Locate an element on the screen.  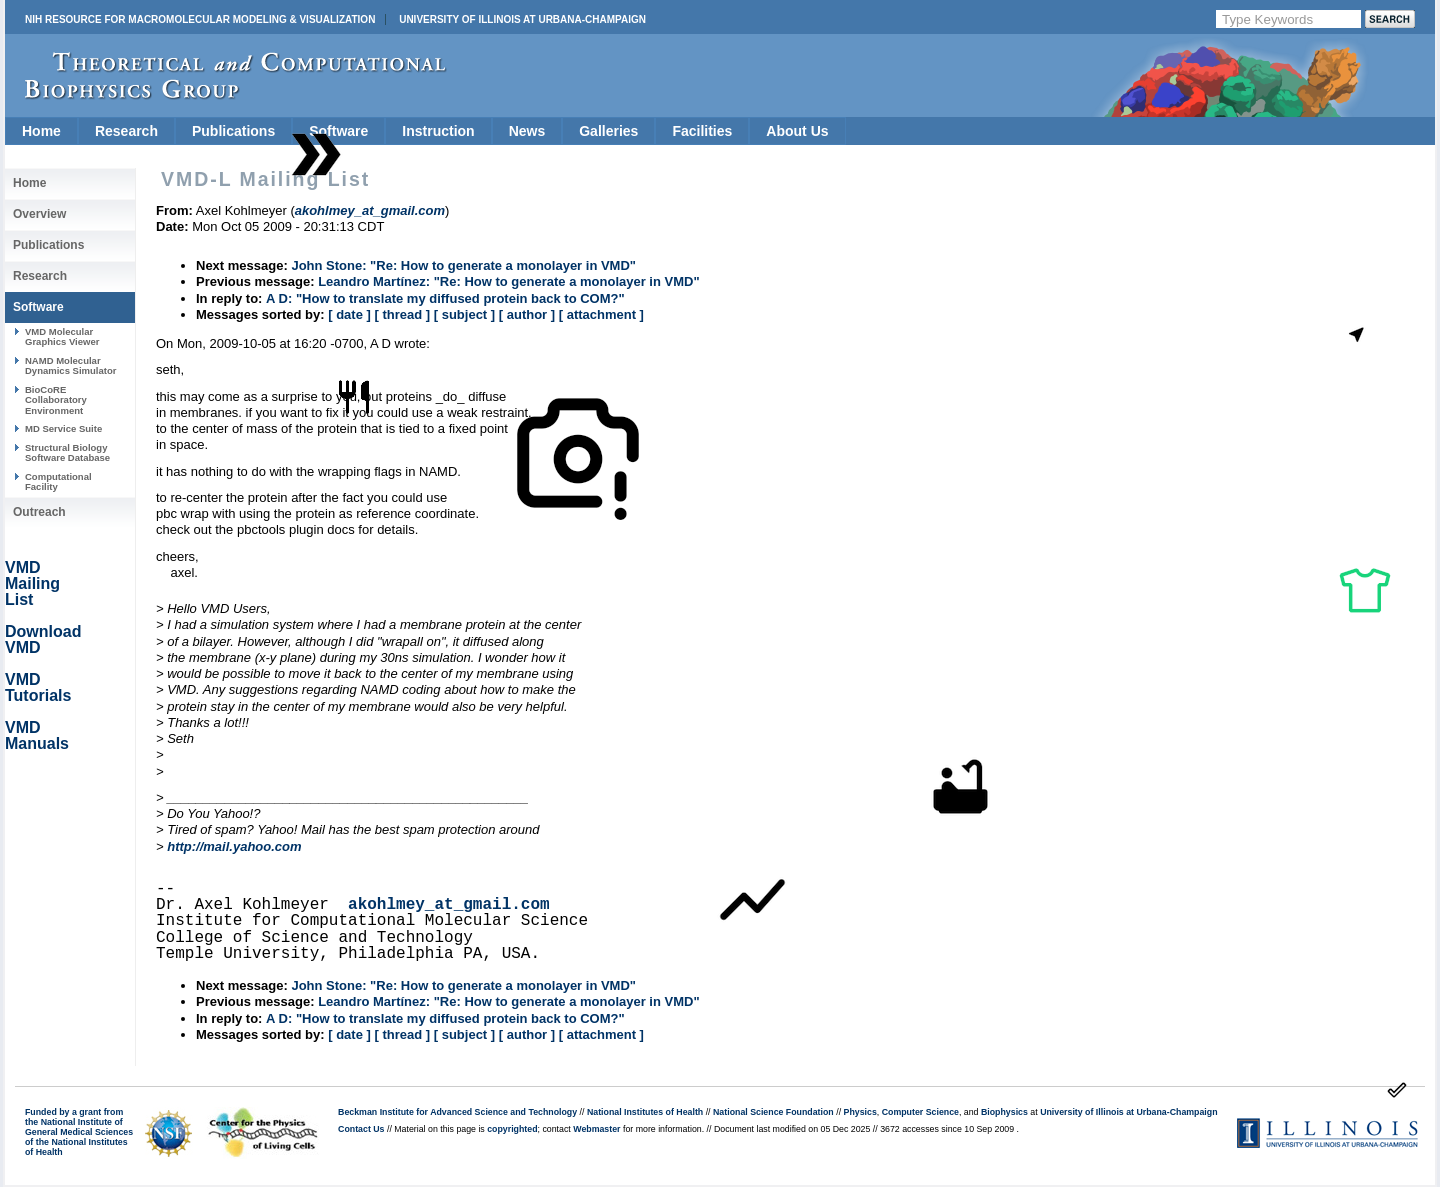
access nearby places or points of interest is located at coordinates (1356, 334).